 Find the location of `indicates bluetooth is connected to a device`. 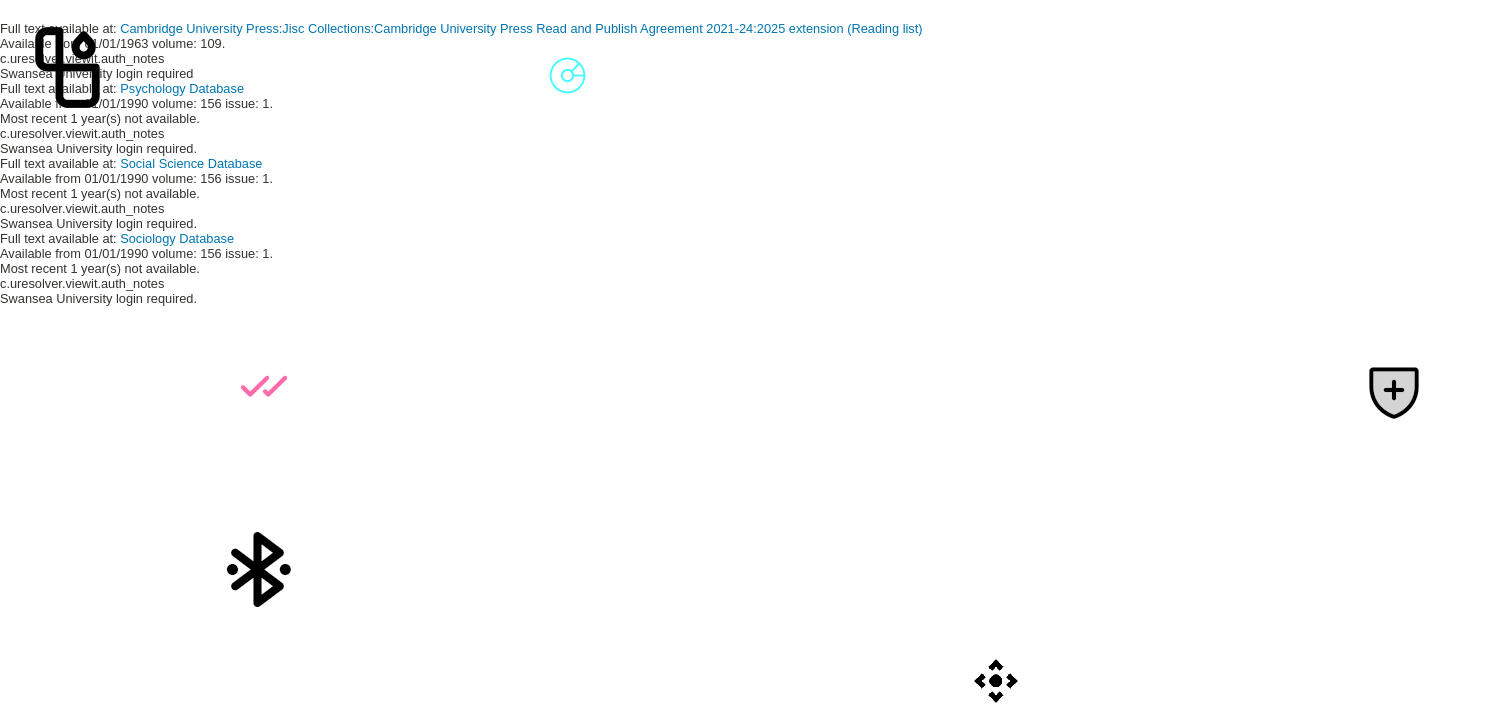

indicates bluetooth is connected to a device is located at coordinates (257, 569).